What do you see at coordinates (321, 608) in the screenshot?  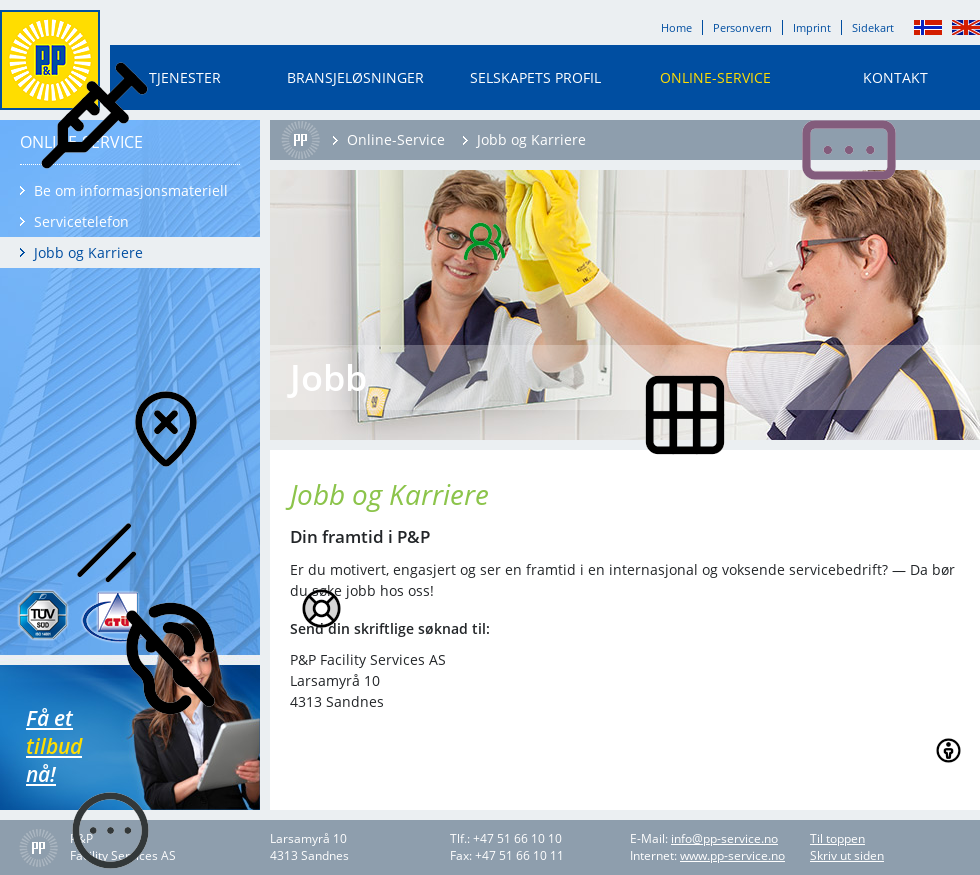 I see `access help or support center` at bounding box center [321, 608].